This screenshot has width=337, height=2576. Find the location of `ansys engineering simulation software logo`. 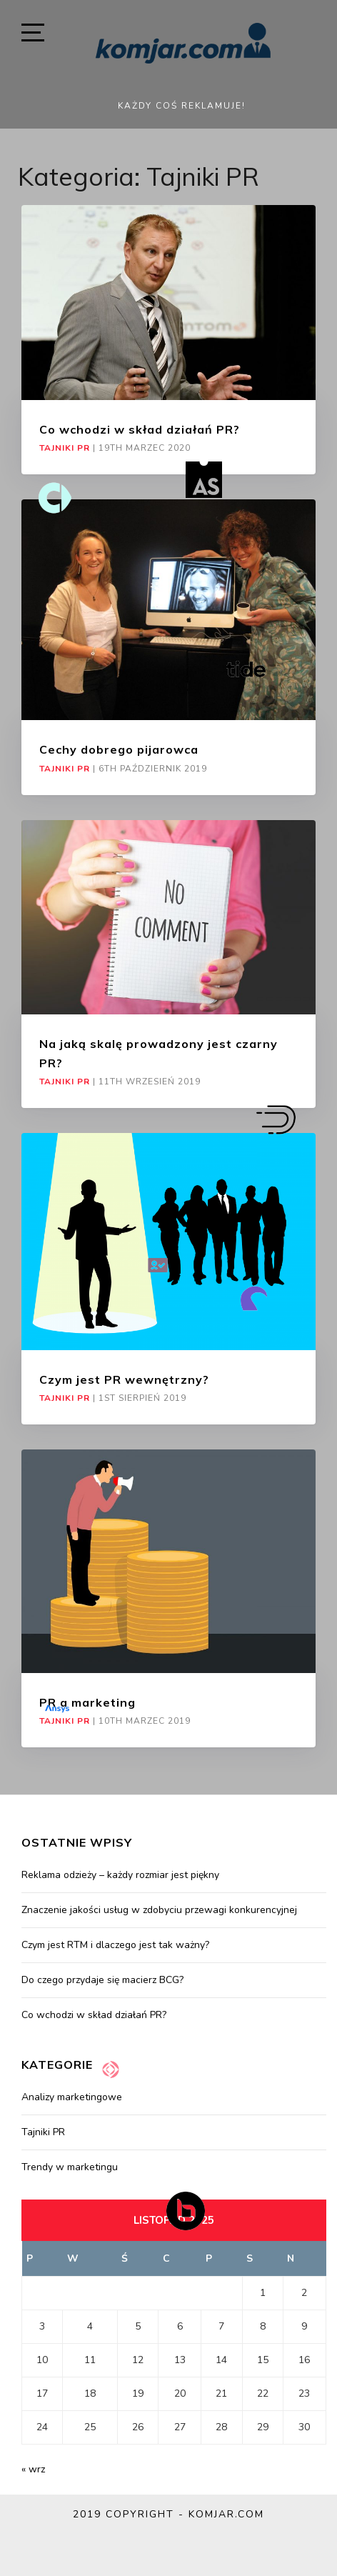

ansys engineering simulation software logo is located at coordinates (57, 1709).